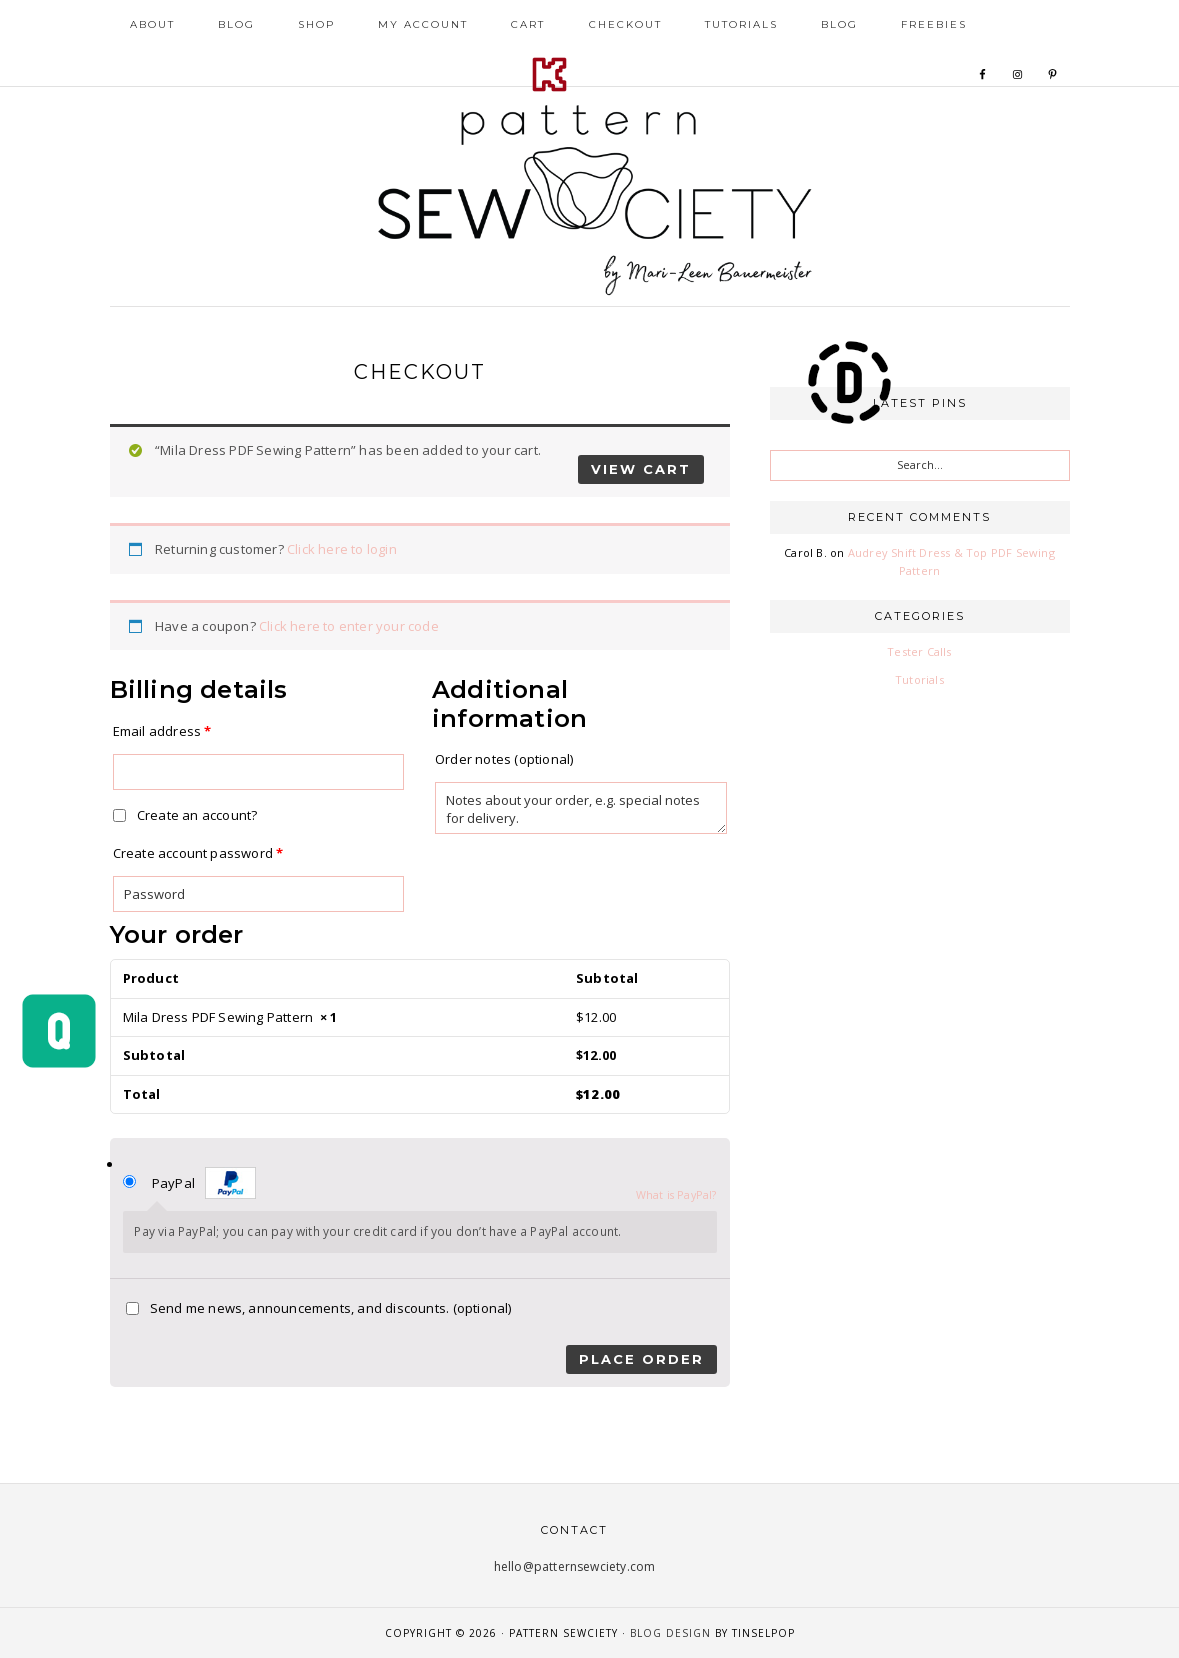 The width and height of the screenshot is (1179, 1658). What do you see at coordinates (59, 1031) in the screenshot?
I see `represents the letter Q in a keyboard or text input` at bounding box center [59, 1031].